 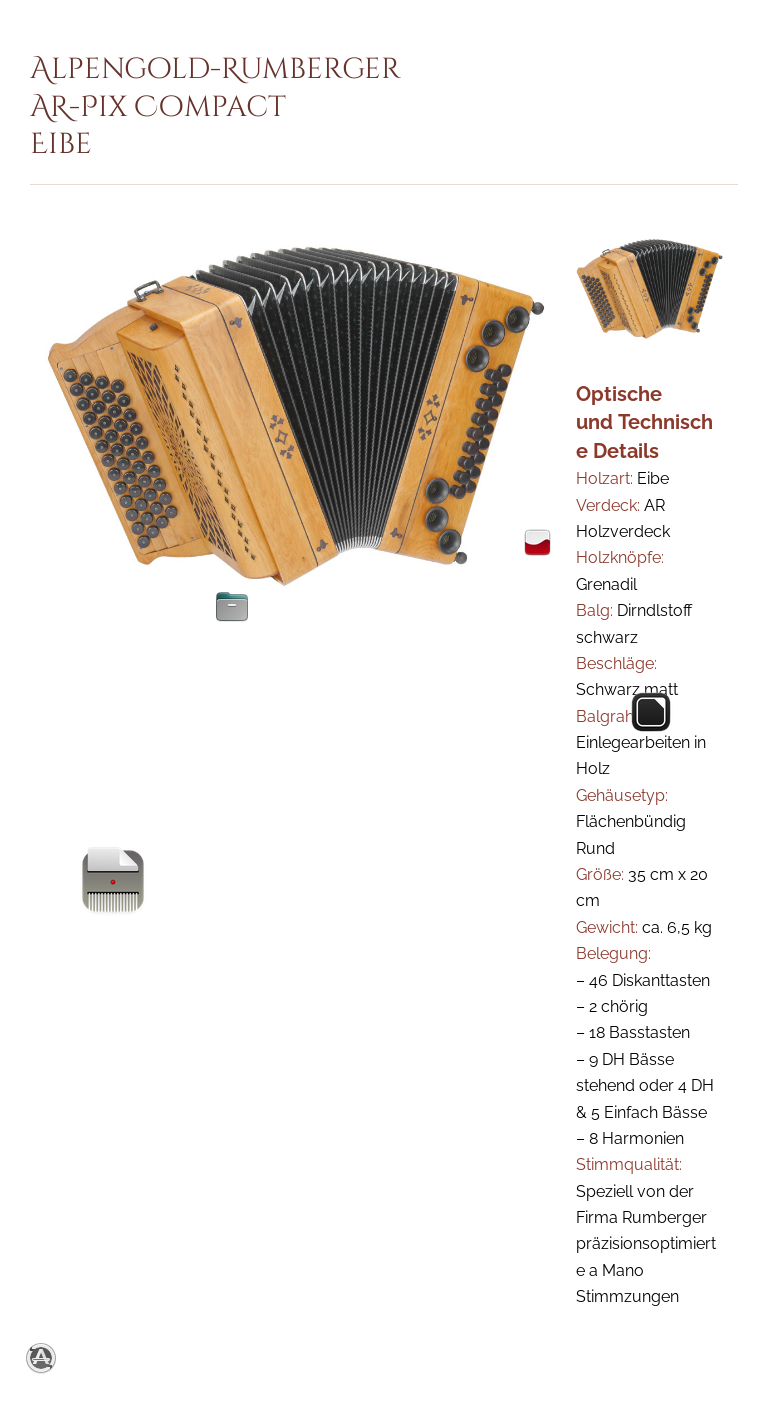 What do you see at coordinates (651, 712) in the screenshot?
I see `open LibreOffice application` at bounding box center [651, 712].